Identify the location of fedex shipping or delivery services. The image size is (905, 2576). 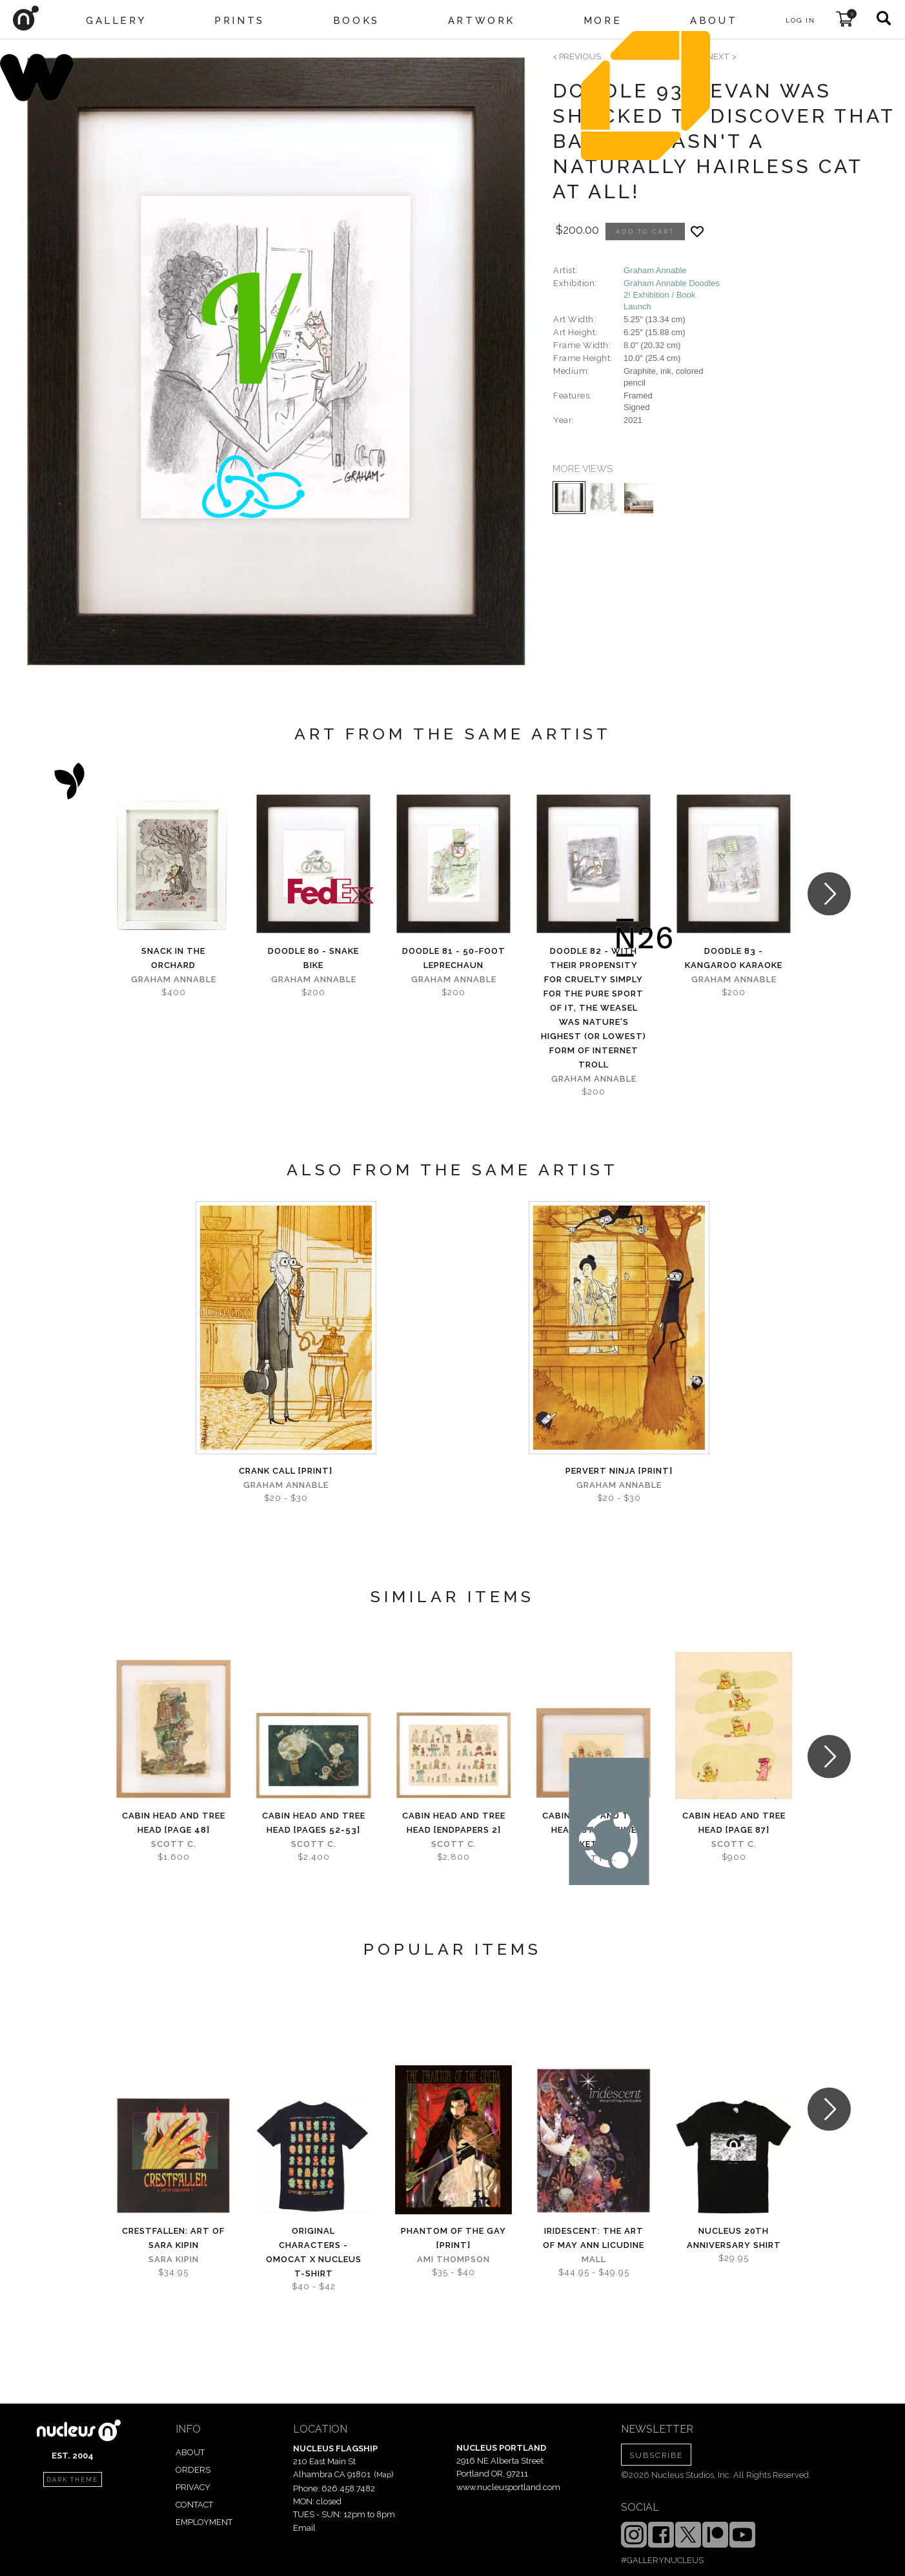
(330, 891).